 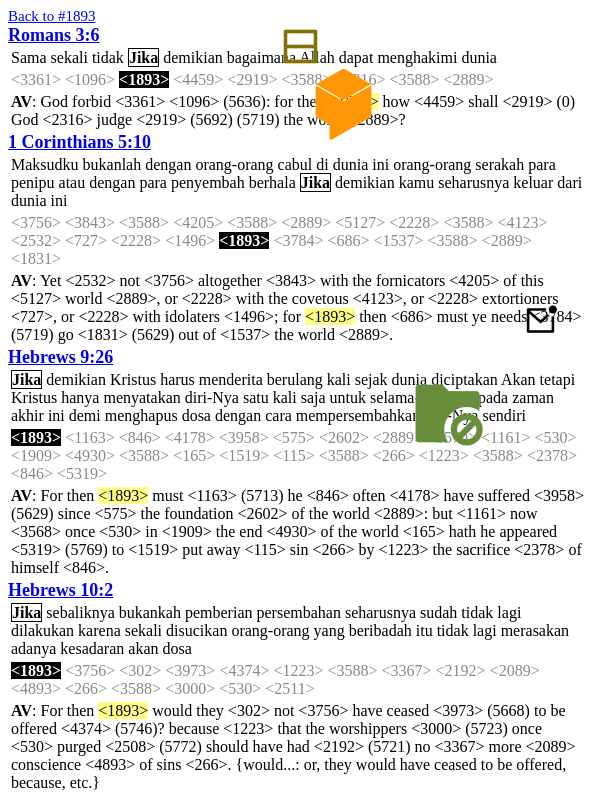 What do you see at coordinates (300, 46) in the screenshot?
I see `switch to horizontal row layout` at bounding box center [300, 46].